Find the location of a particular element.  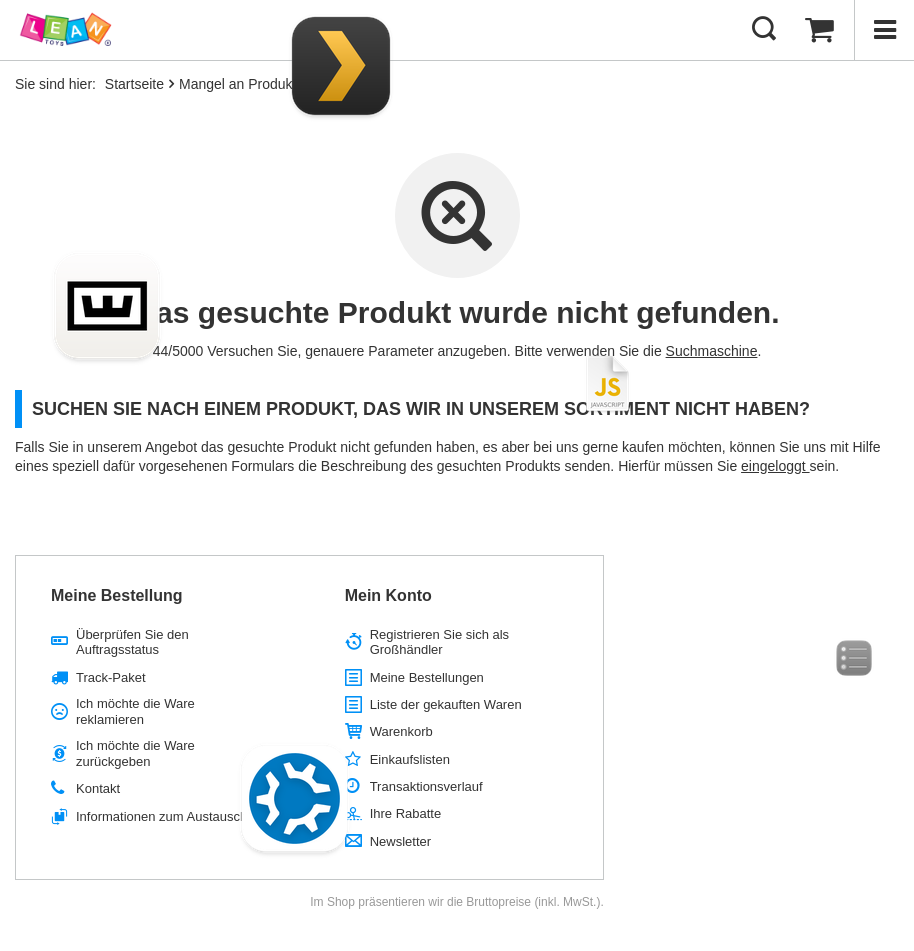

launch kubuntu system settings is located at coordinates (294, 798).